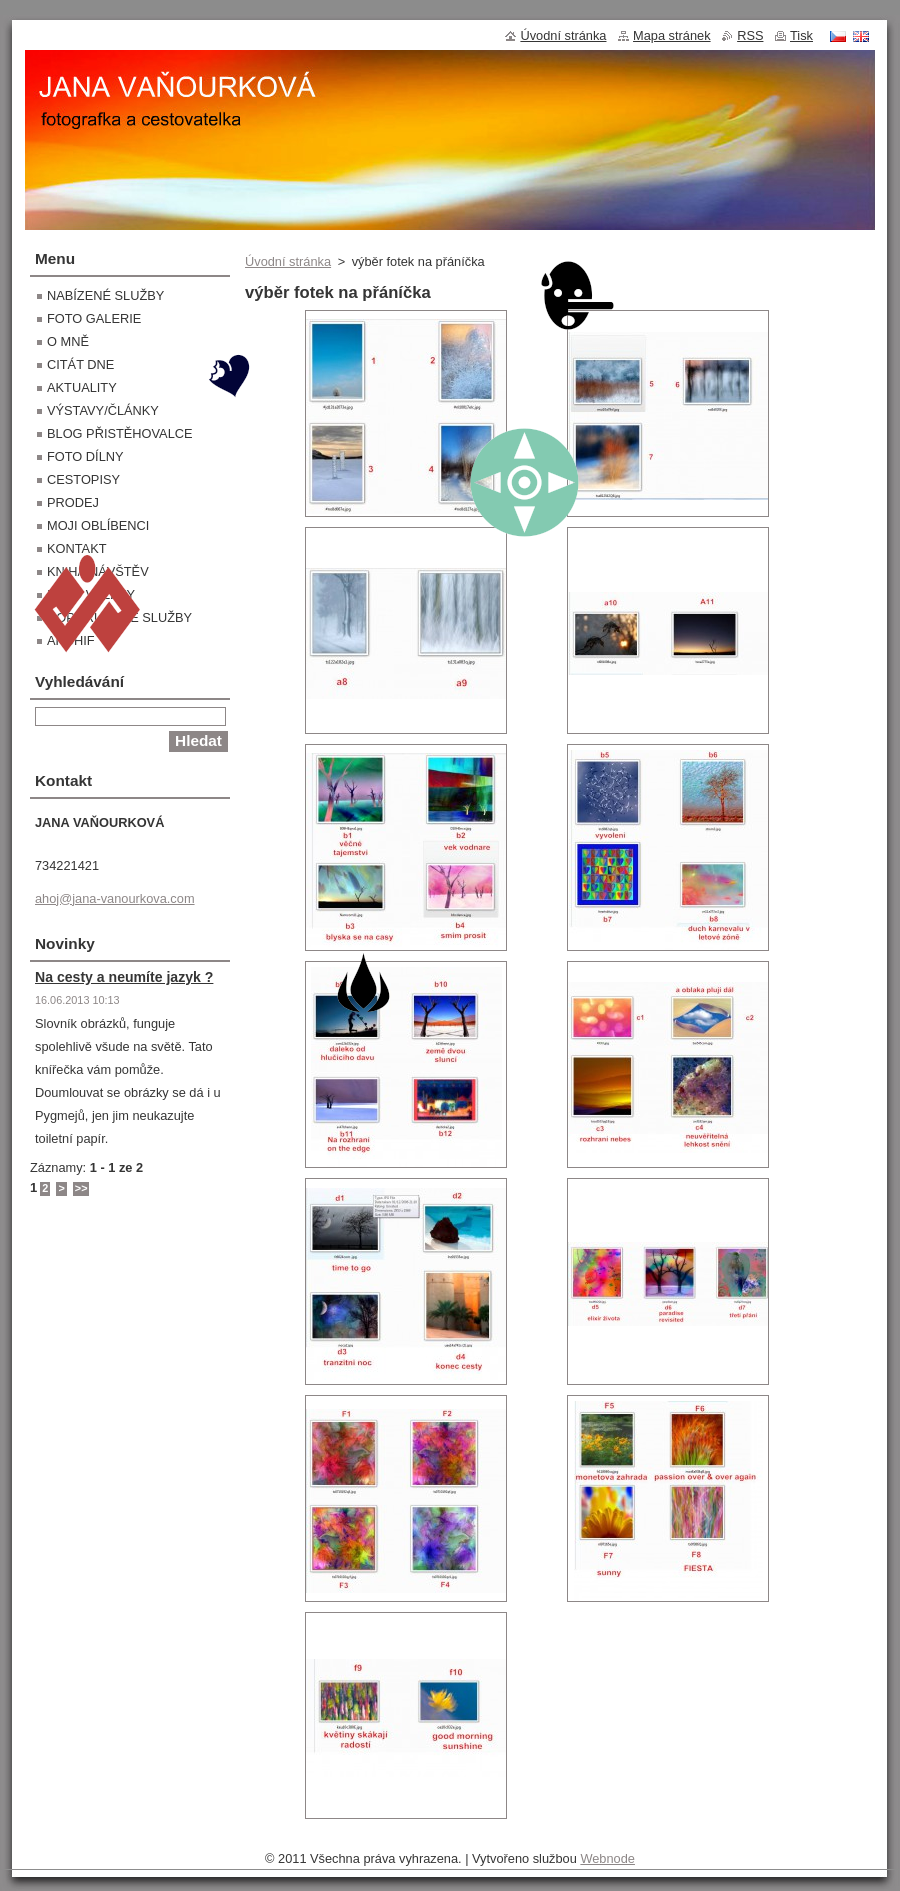 Image resolution: width=900 pixels, height=1891 pixels. Describe the element at coordinates (87, 608) in the screenshot. I see `indicates unlimited or infinite gameplay mode` at that location.